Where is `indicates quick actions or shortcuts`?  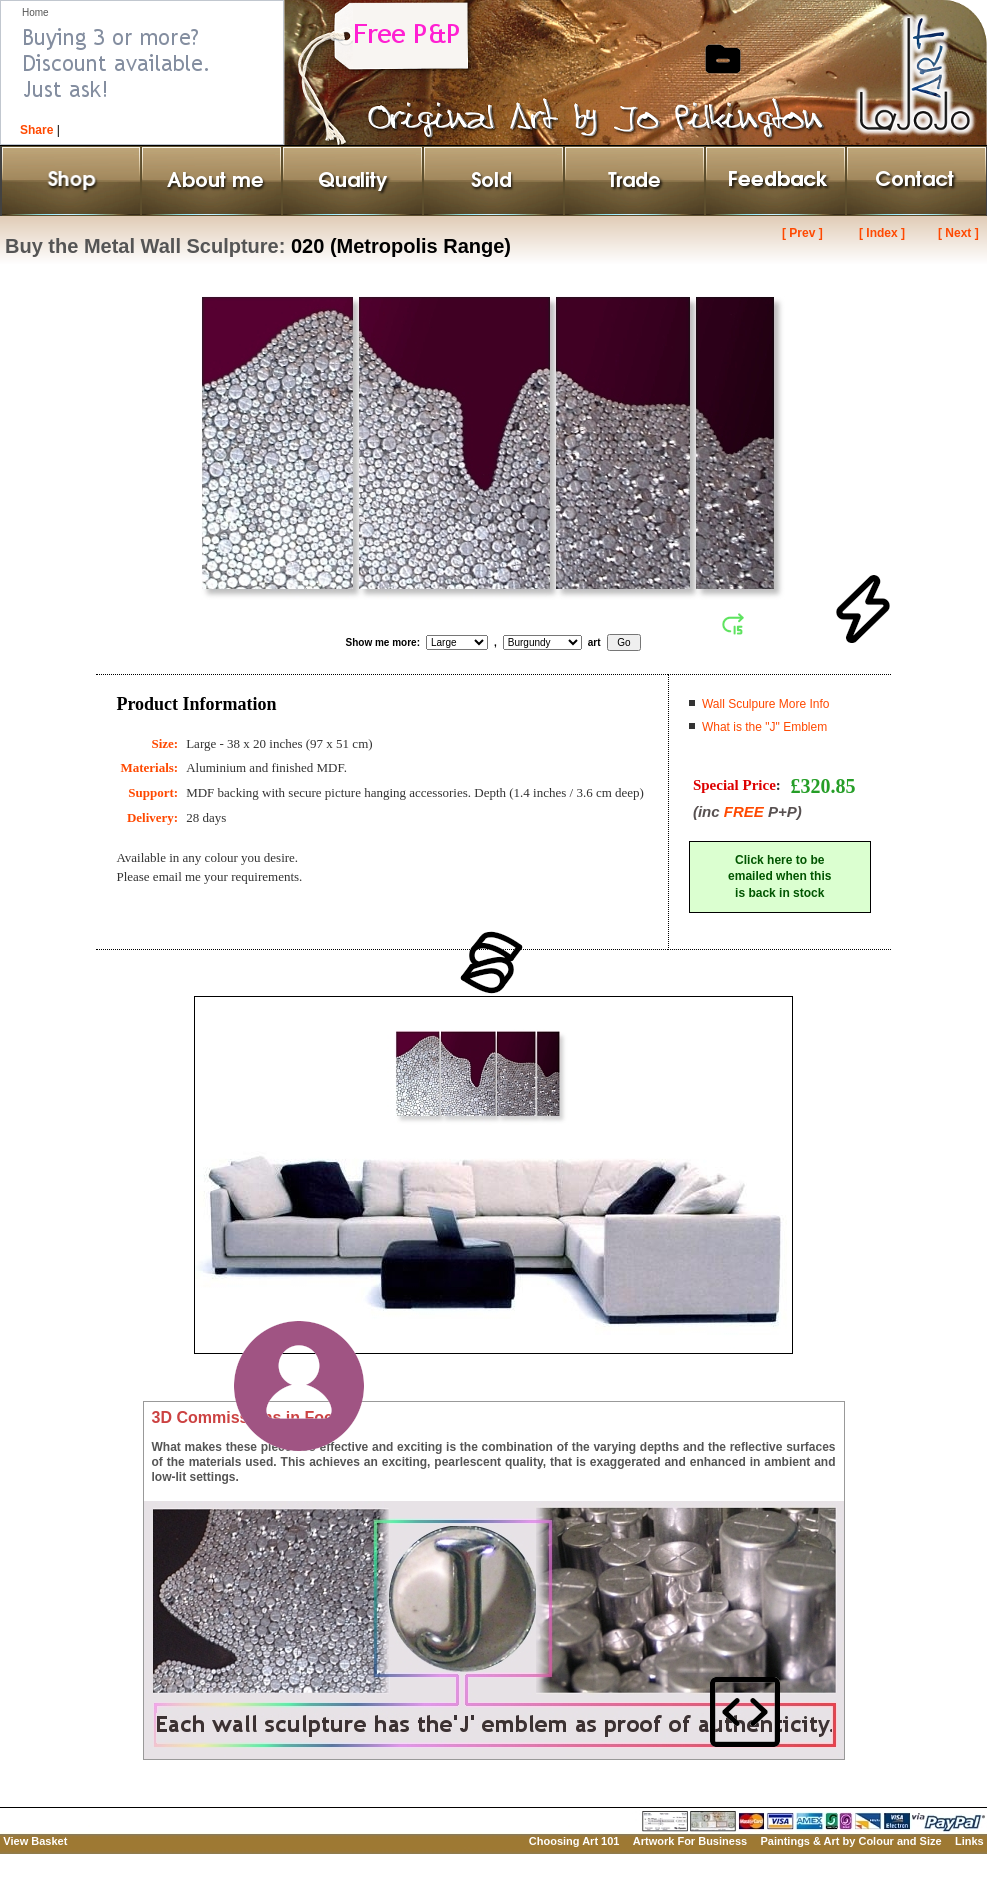 indicates quick actions or shortcuts is located at coordinates (863, 609).